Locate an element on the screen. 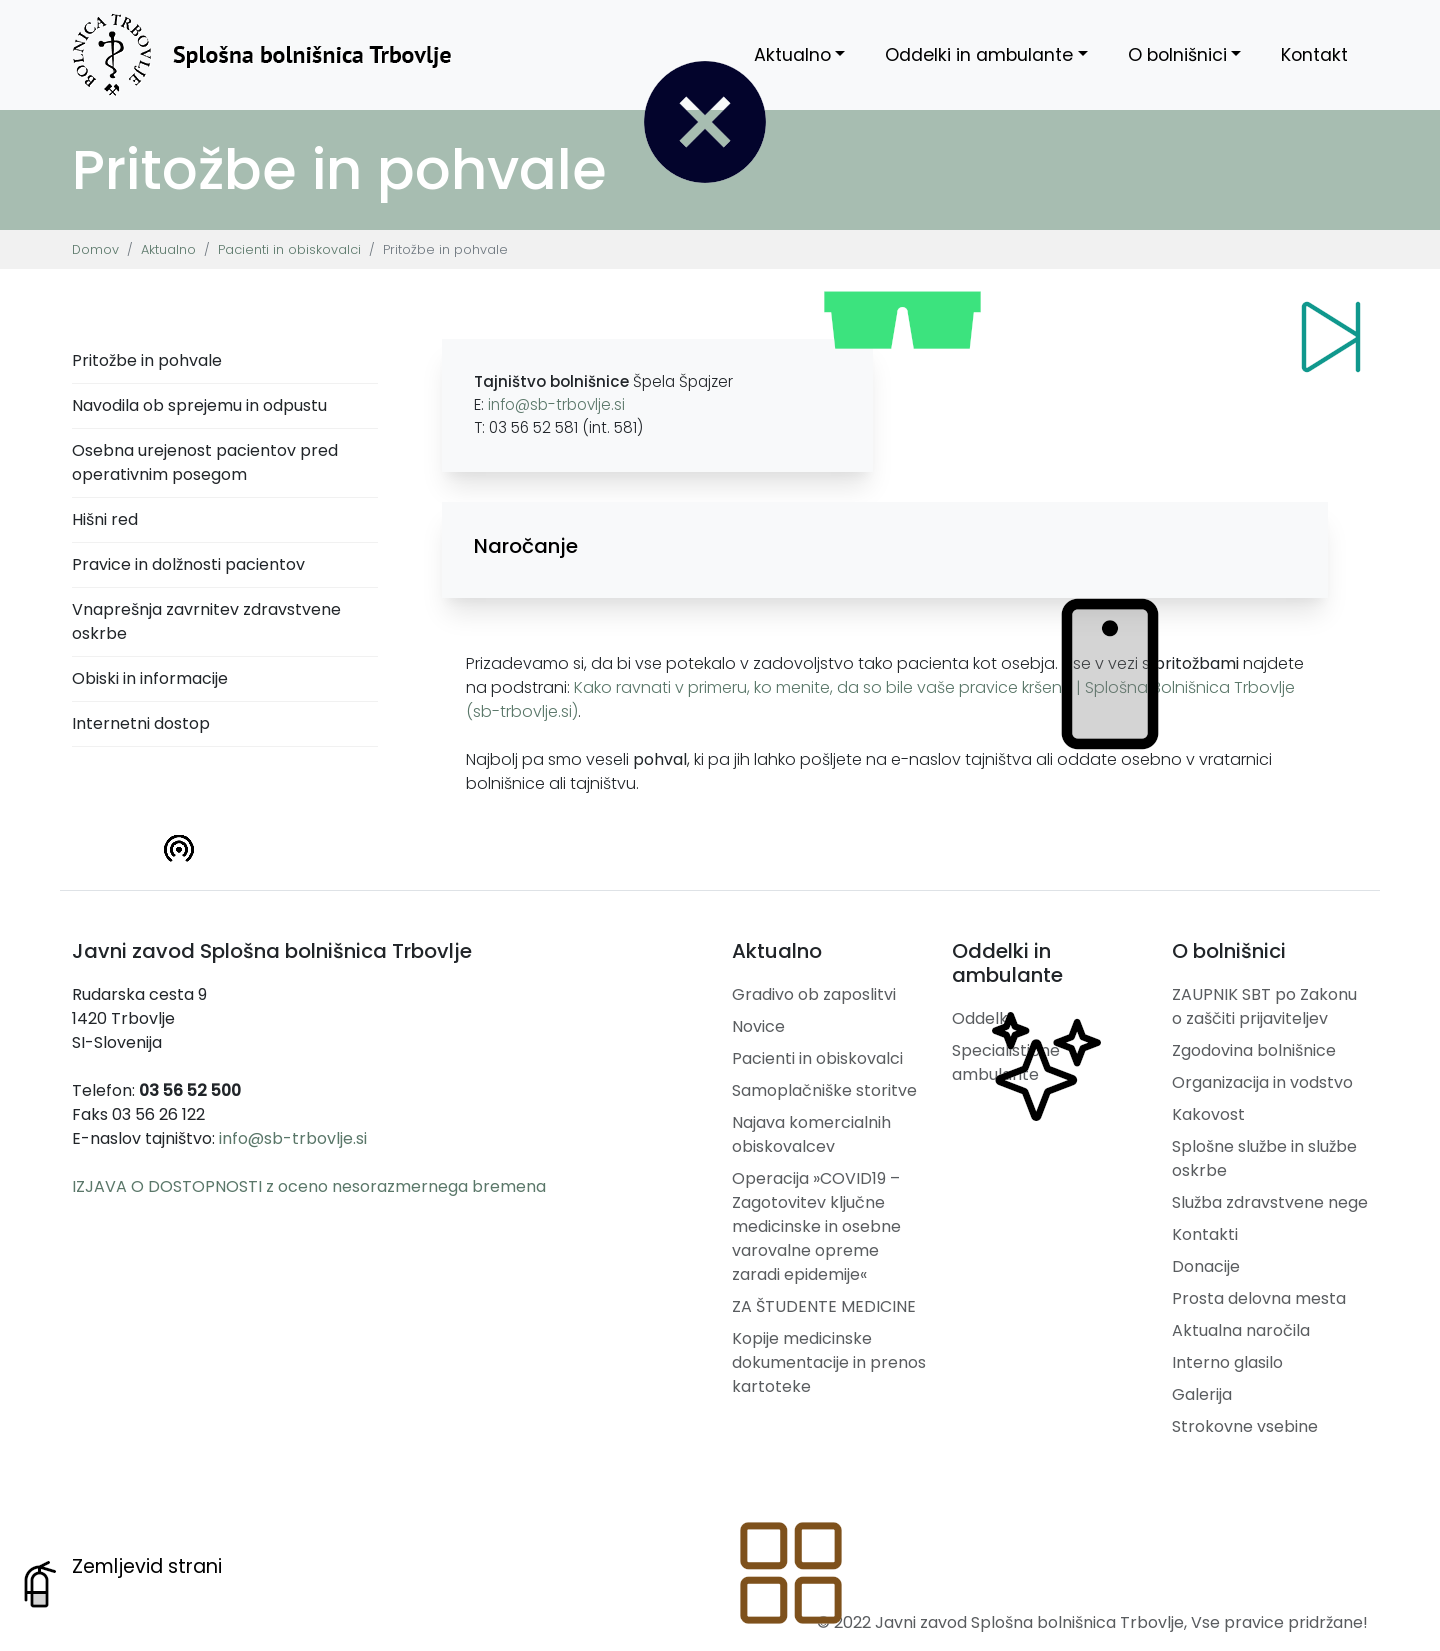 This screenshot has height=1651, width=1440. skip to the next track or media item is located at coordinates (1331, 337).